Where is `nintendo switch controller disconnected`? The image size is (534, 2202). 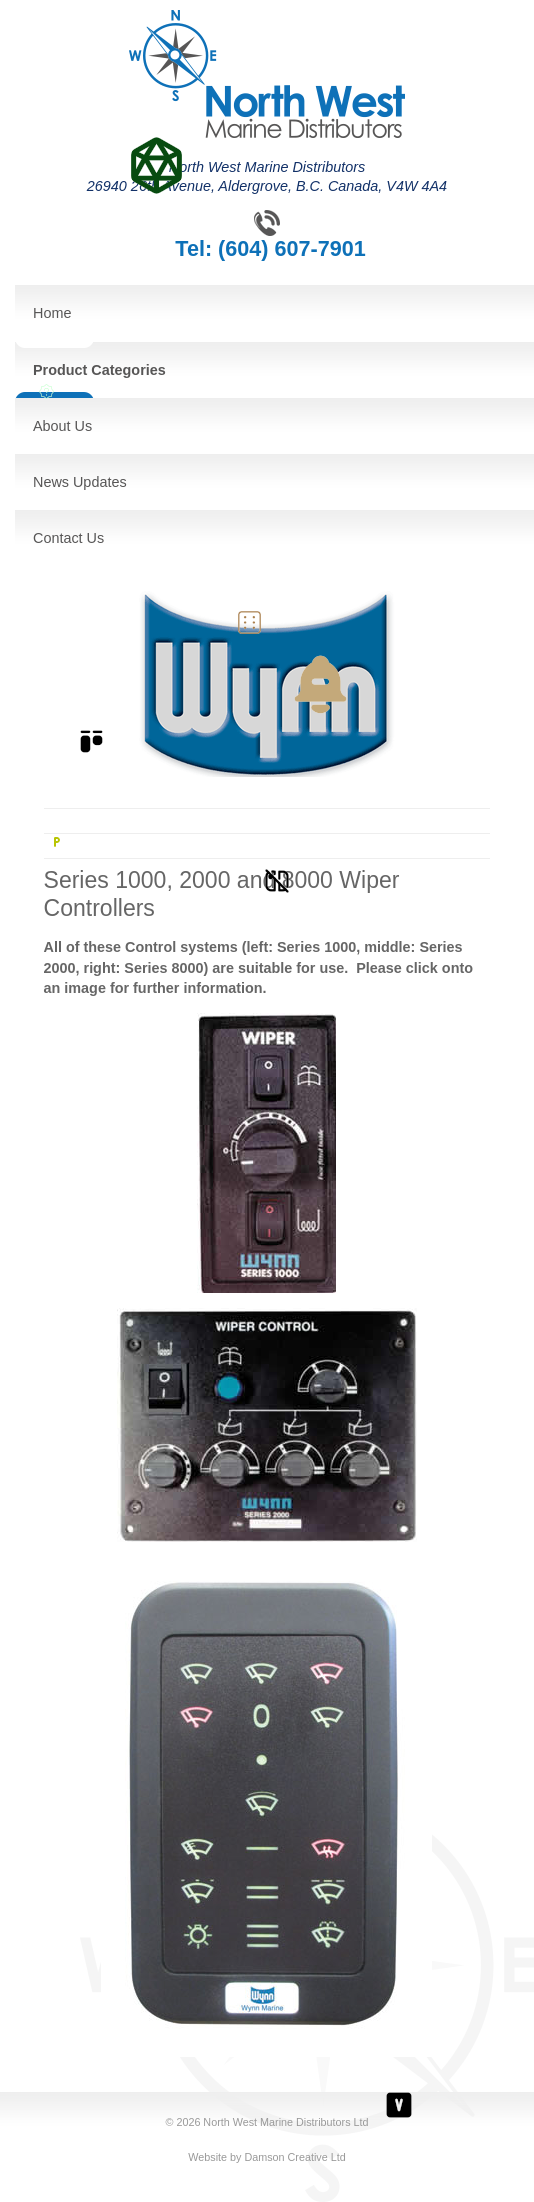
nintendo switch controller disconnected is located at coordinates (277, 881).